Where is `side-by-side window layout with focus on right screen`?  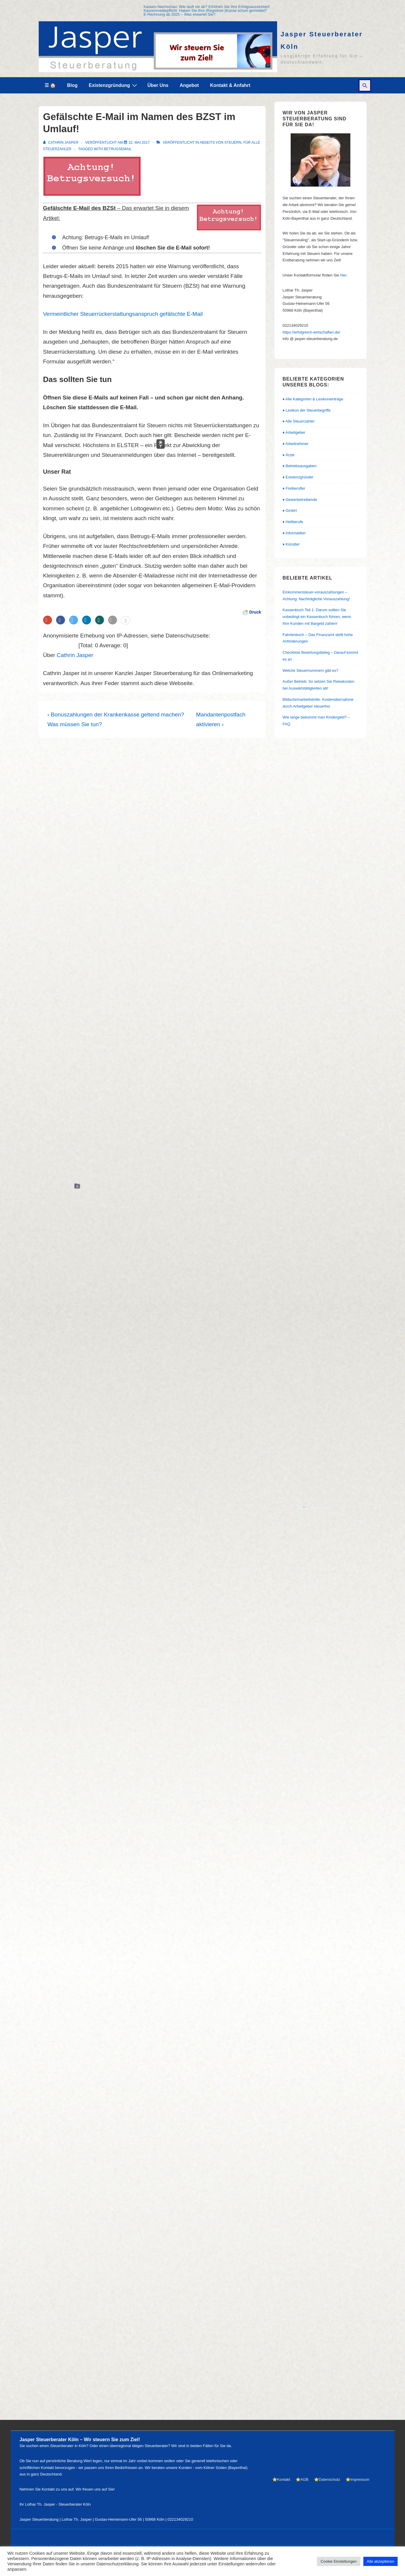
side-by-side window layout with focus on right screen is located at coordinates (304, 1507).